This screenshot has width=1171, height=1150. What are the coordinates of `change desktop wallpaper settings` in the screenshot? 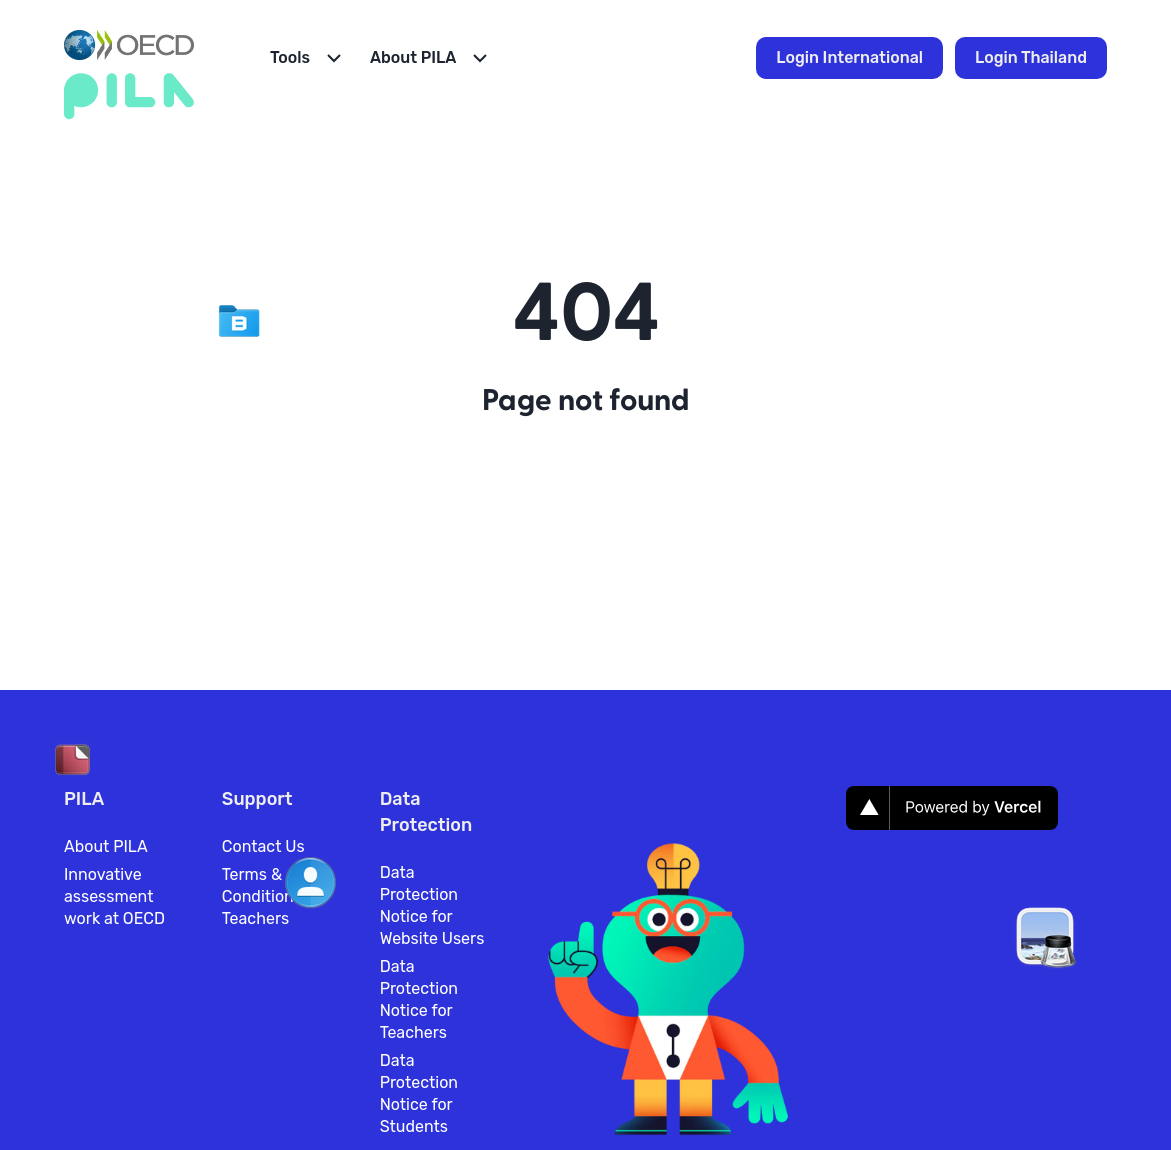 It's located at (72, 758).